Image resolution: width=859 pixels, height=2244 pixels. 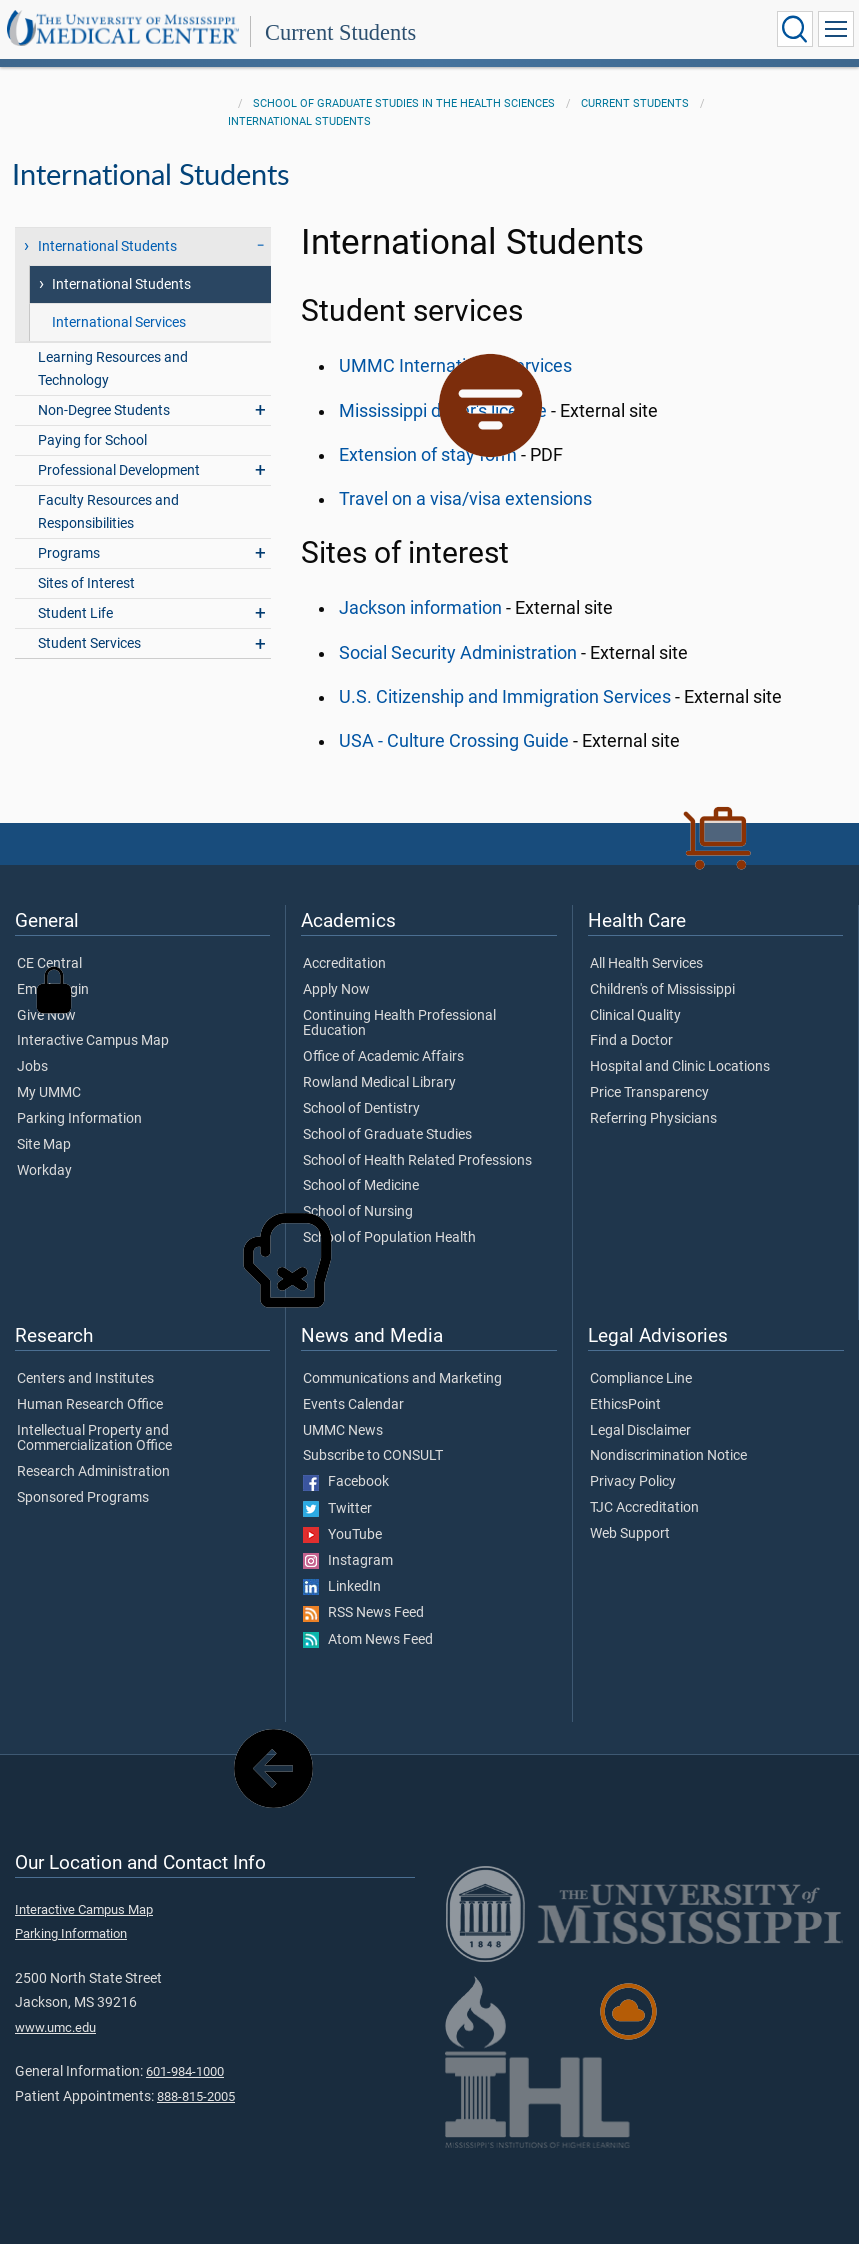 I want to click on access cloud storage, so click(x=628, y=2011).